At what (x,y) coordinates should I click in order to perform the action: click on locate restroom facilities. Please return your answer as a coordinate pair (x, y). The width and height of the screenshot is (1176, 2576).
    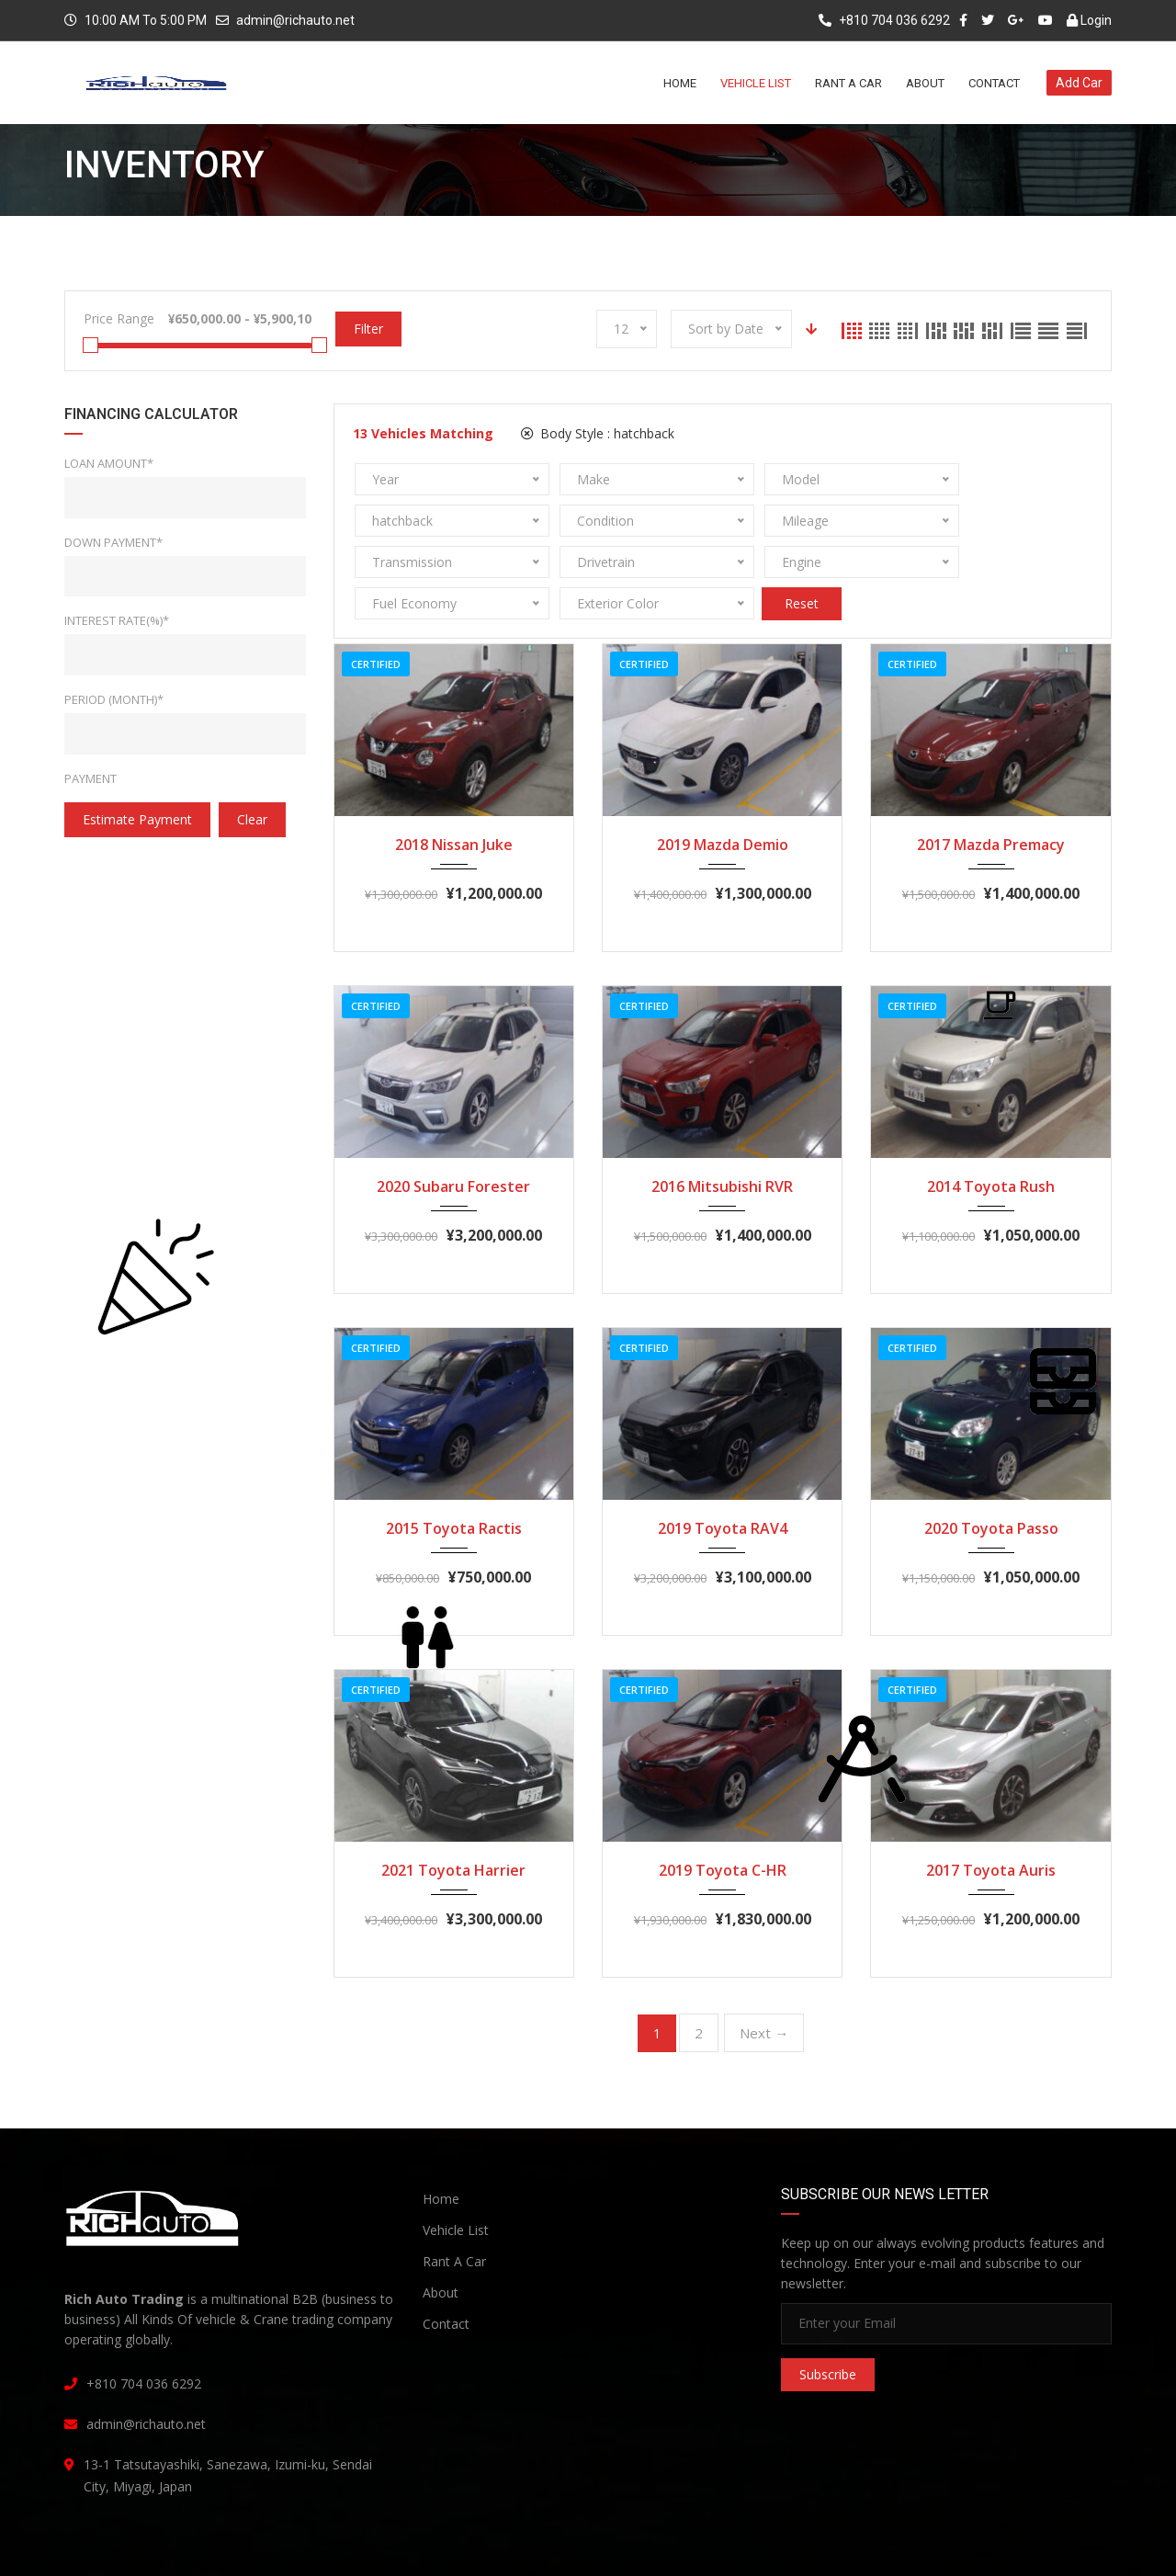
    Looking at the image, I should click on (426, 1637).